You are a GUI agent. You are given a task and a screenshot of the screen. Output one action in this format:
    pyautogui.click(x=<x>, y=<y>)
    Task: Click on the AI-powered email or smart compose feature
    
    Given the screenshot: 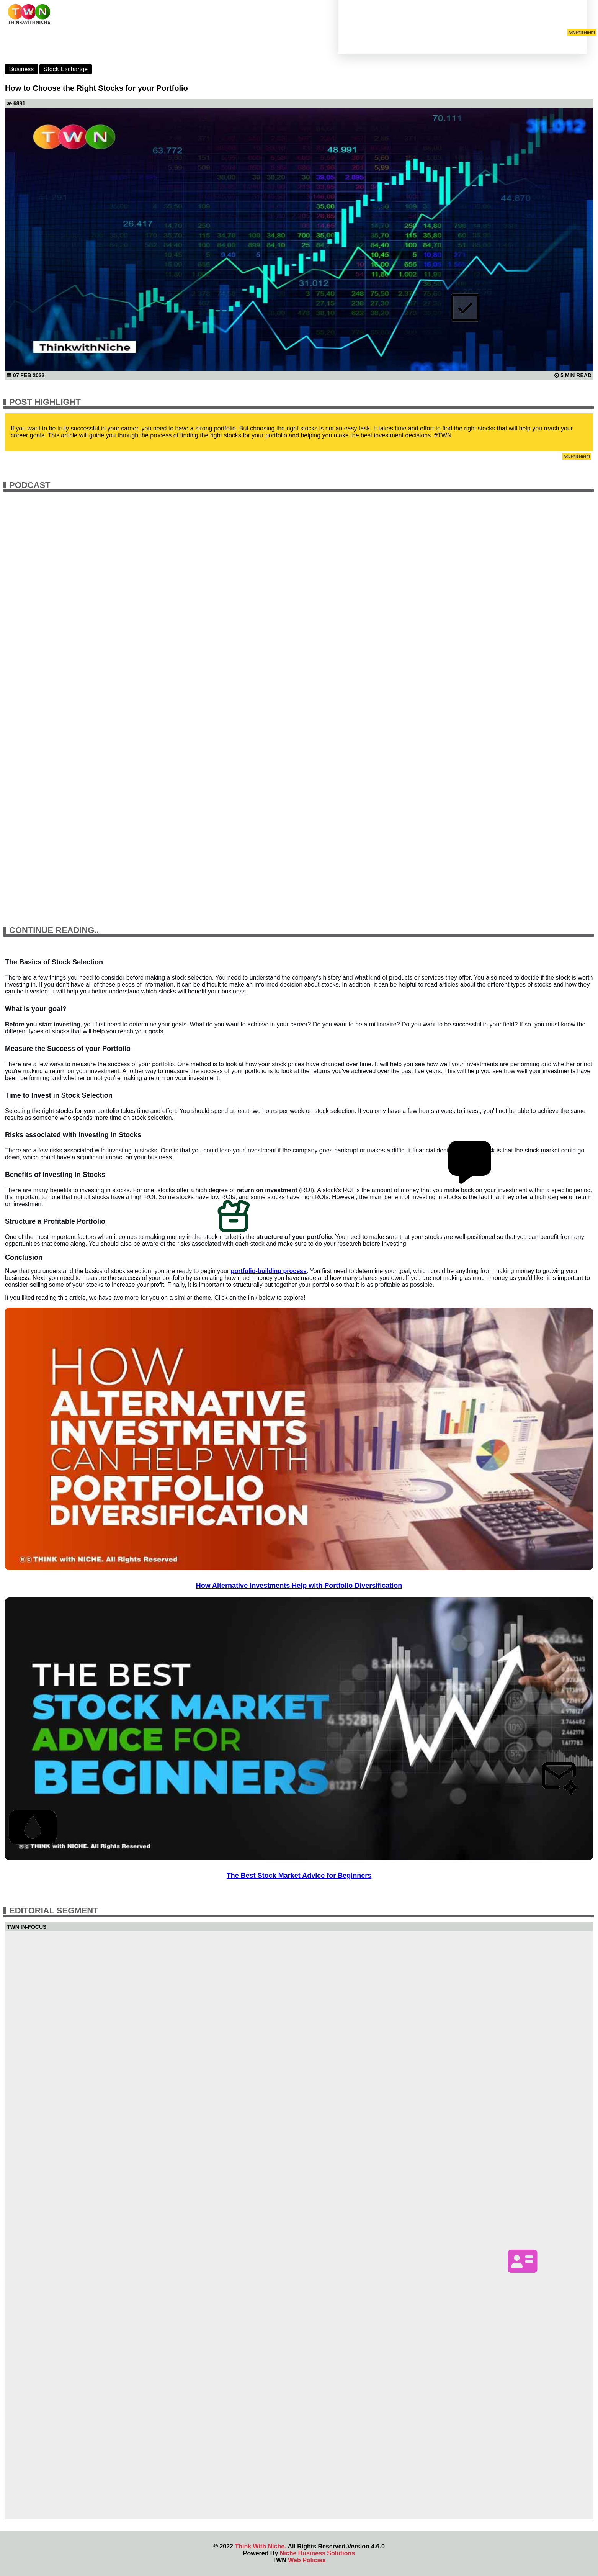 What is the action you would take?
    pyautogui.click(x=559, y=1776)
    